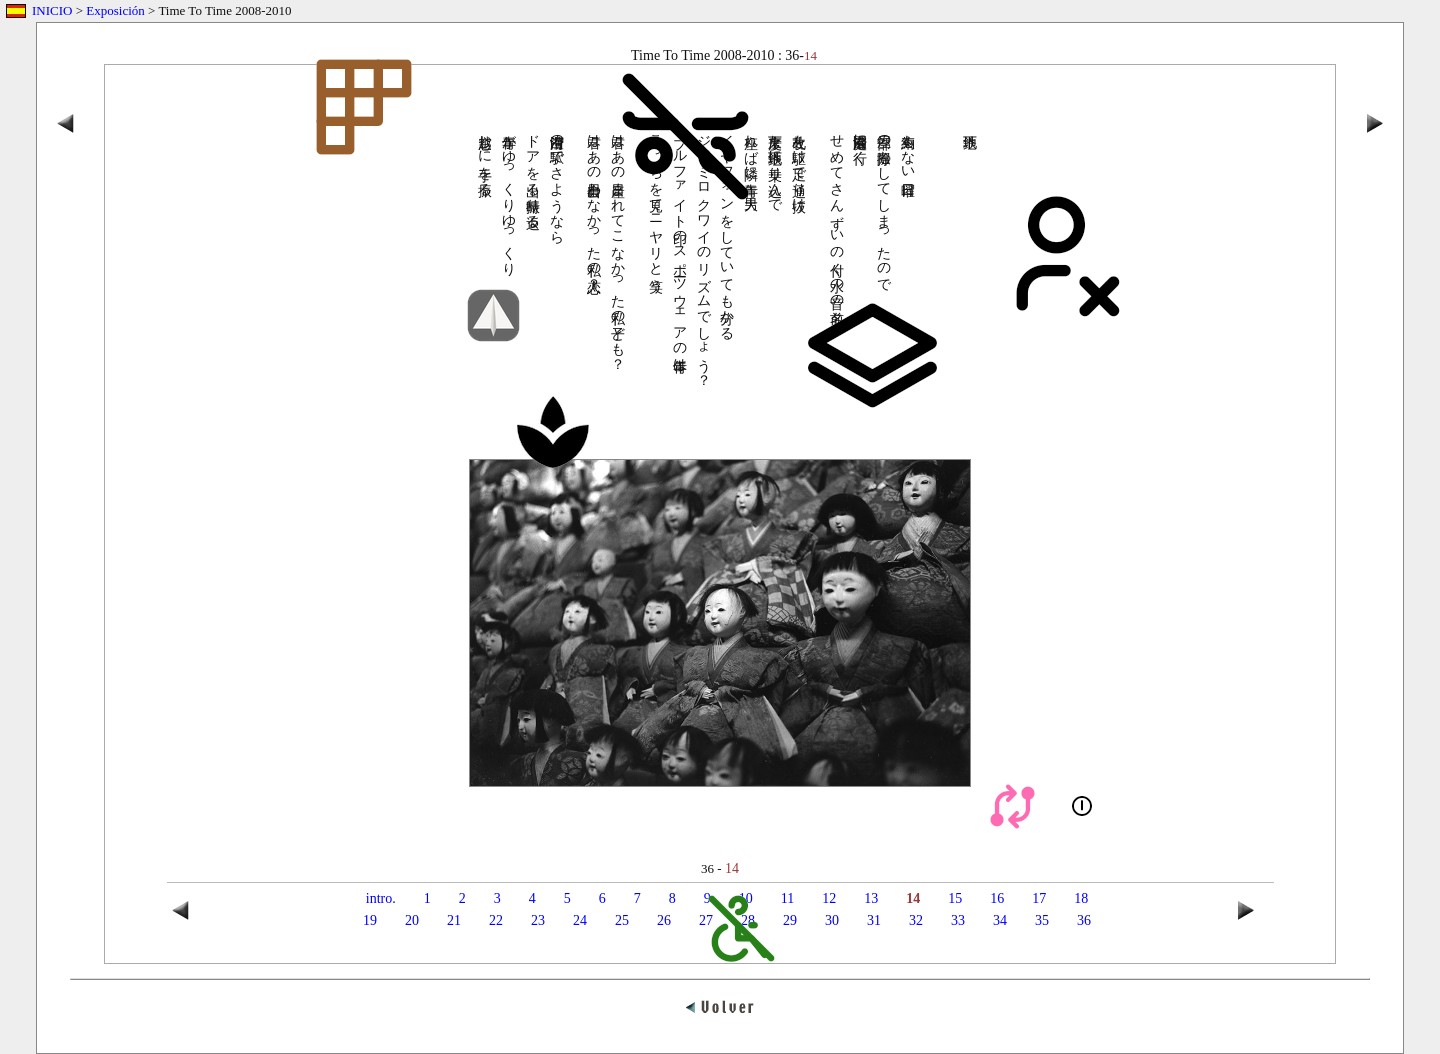 The image size is (1440, 1054). I want to click on remove a user from a list or group, so click(1056, 253).